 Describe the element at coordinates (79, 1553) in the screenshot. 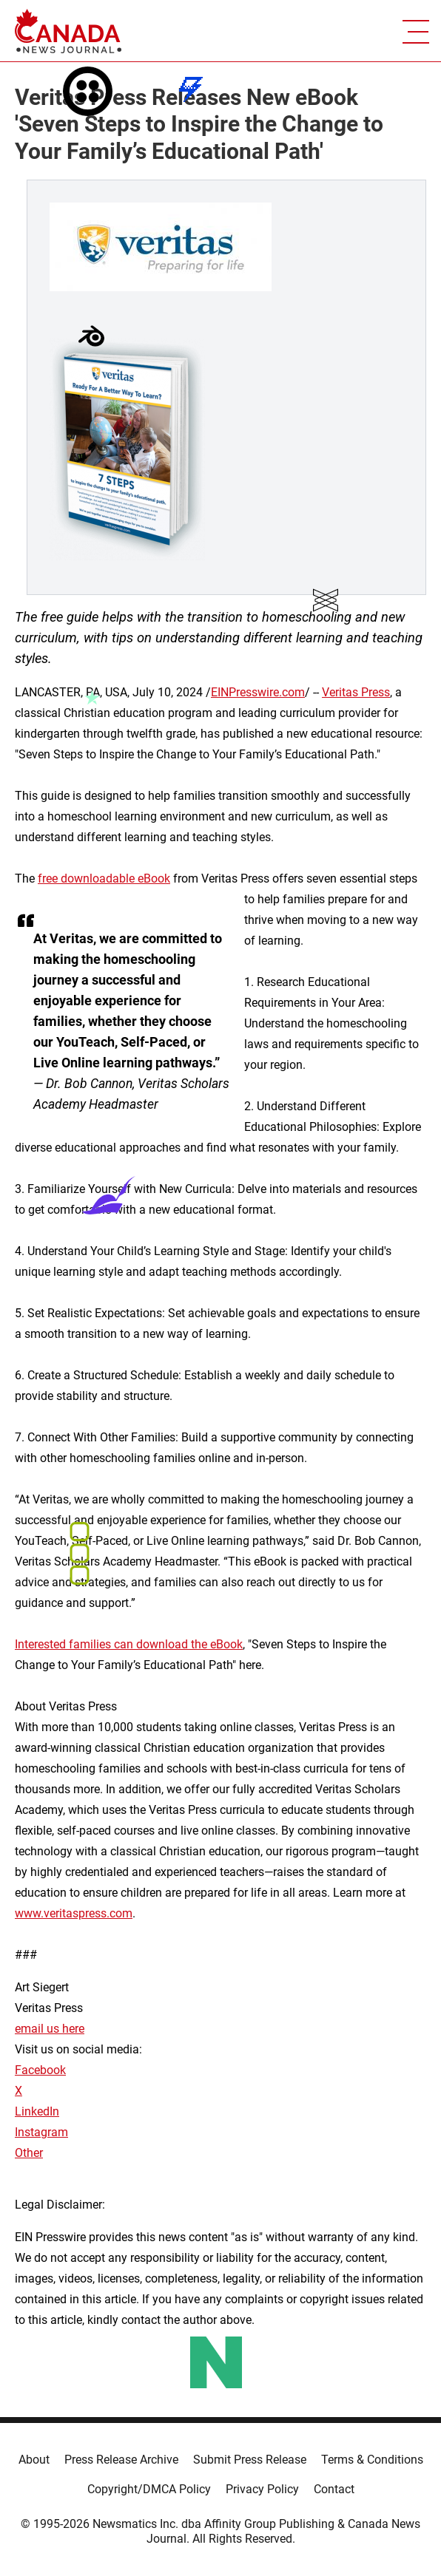

I see `blackmagic design company logo` at that location.